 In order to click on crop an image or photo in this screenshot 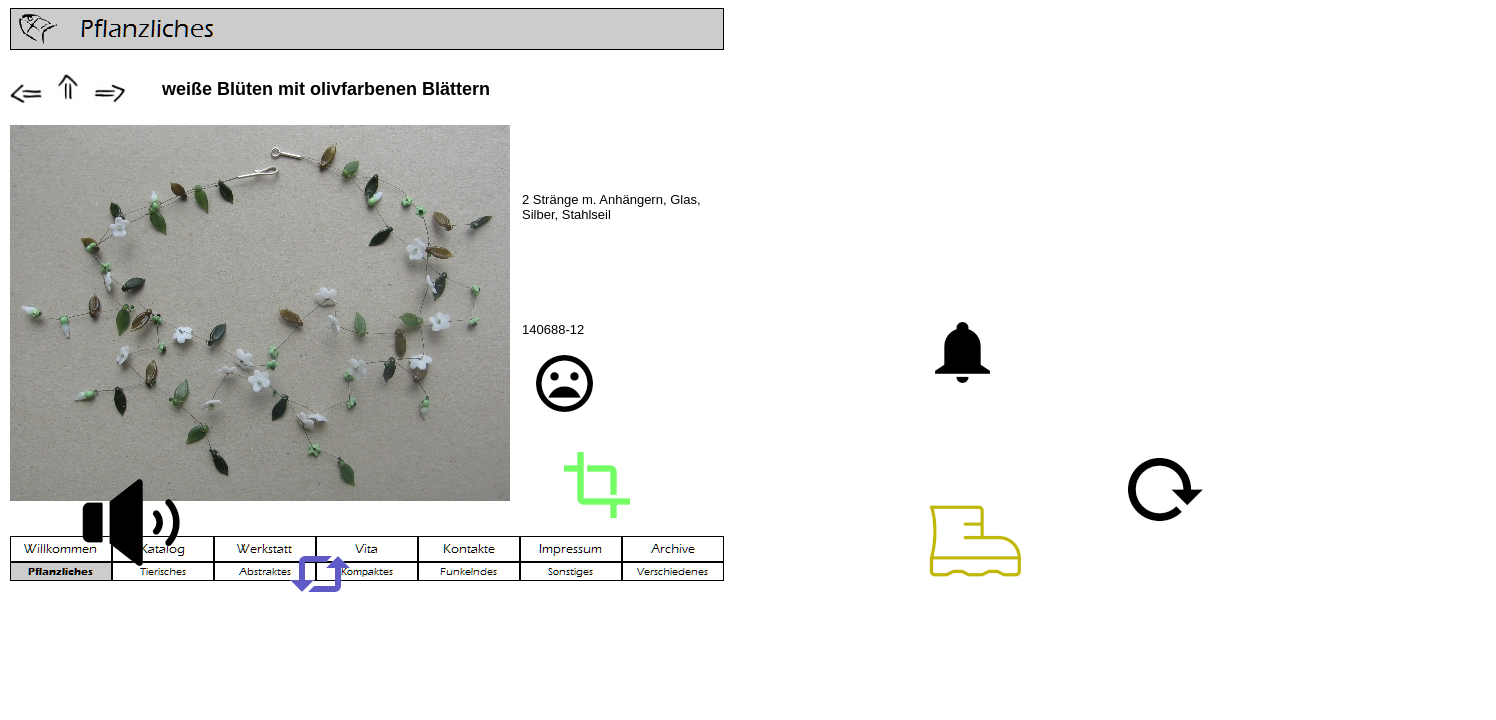, I will do `click(597, 485)`.